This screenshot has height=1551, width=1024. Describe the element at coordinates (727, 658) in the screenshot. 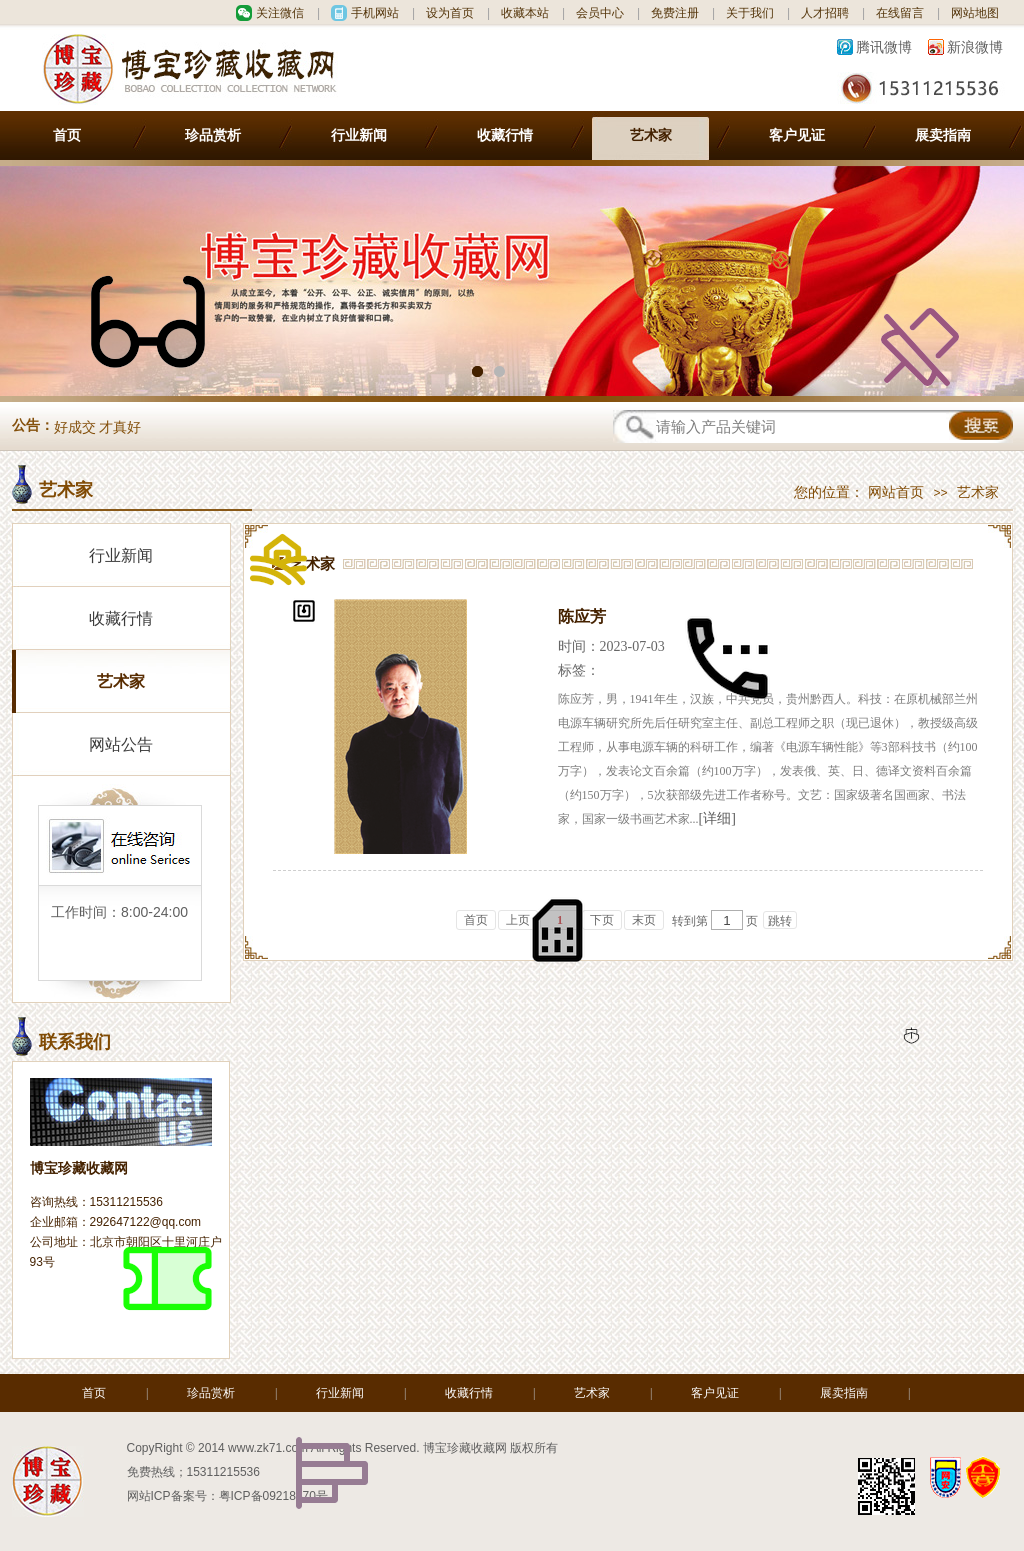

I see `access phone or call settings` at that location.